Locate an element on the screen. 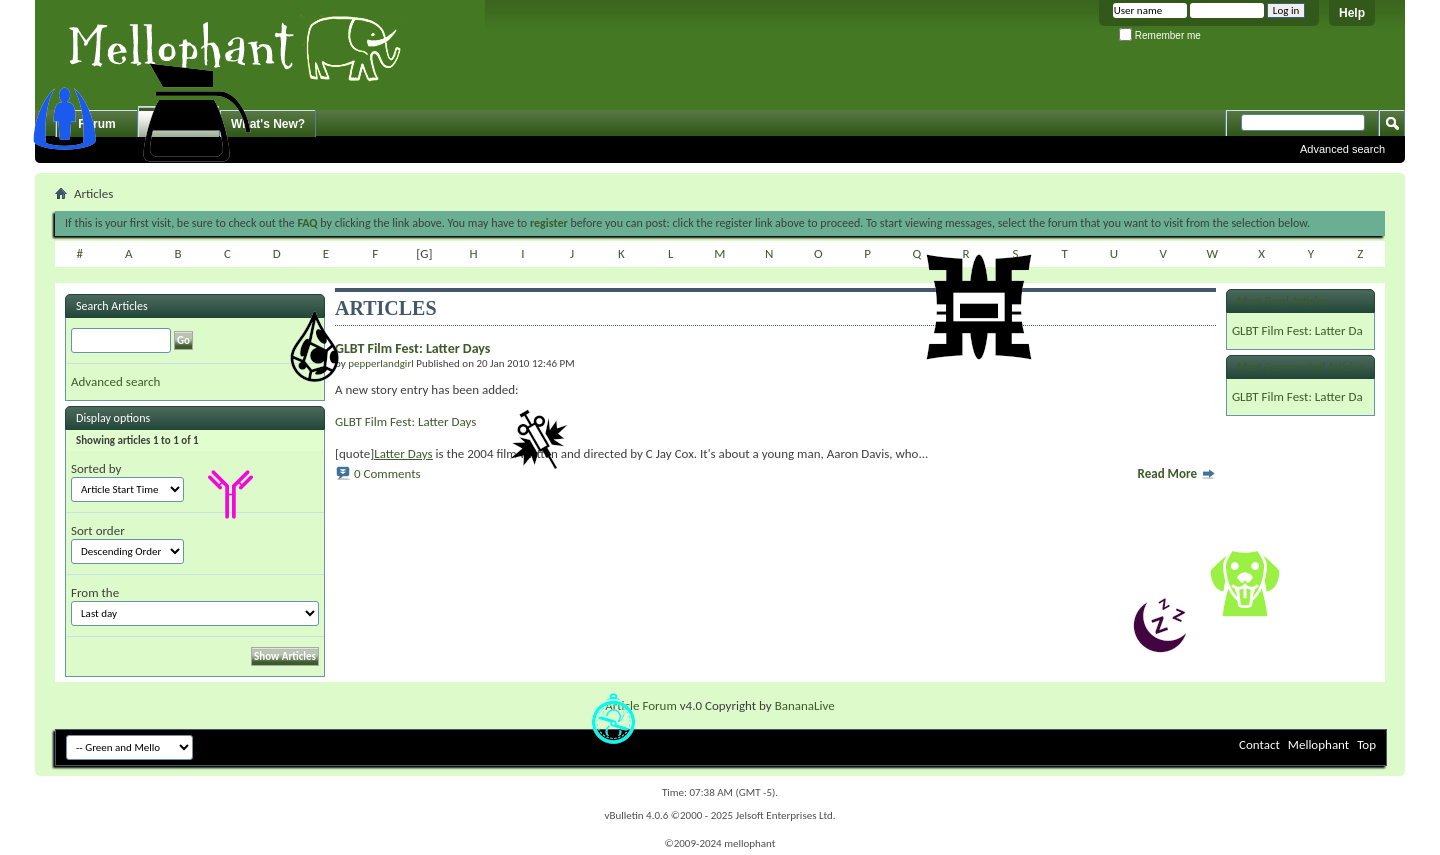  notification security settings is located at coordinates (64, 118).